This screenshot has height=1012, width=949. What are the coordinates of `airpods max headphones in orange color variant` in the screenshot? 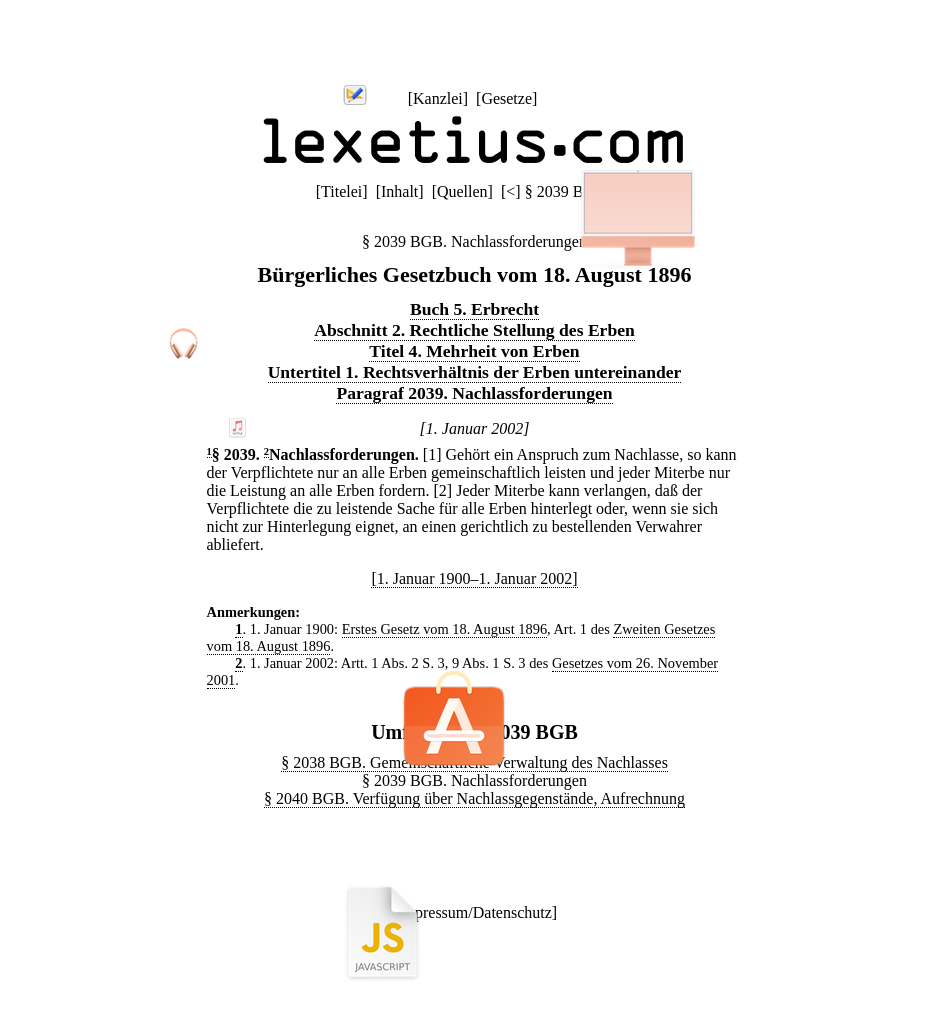 It's located at (183, 343).